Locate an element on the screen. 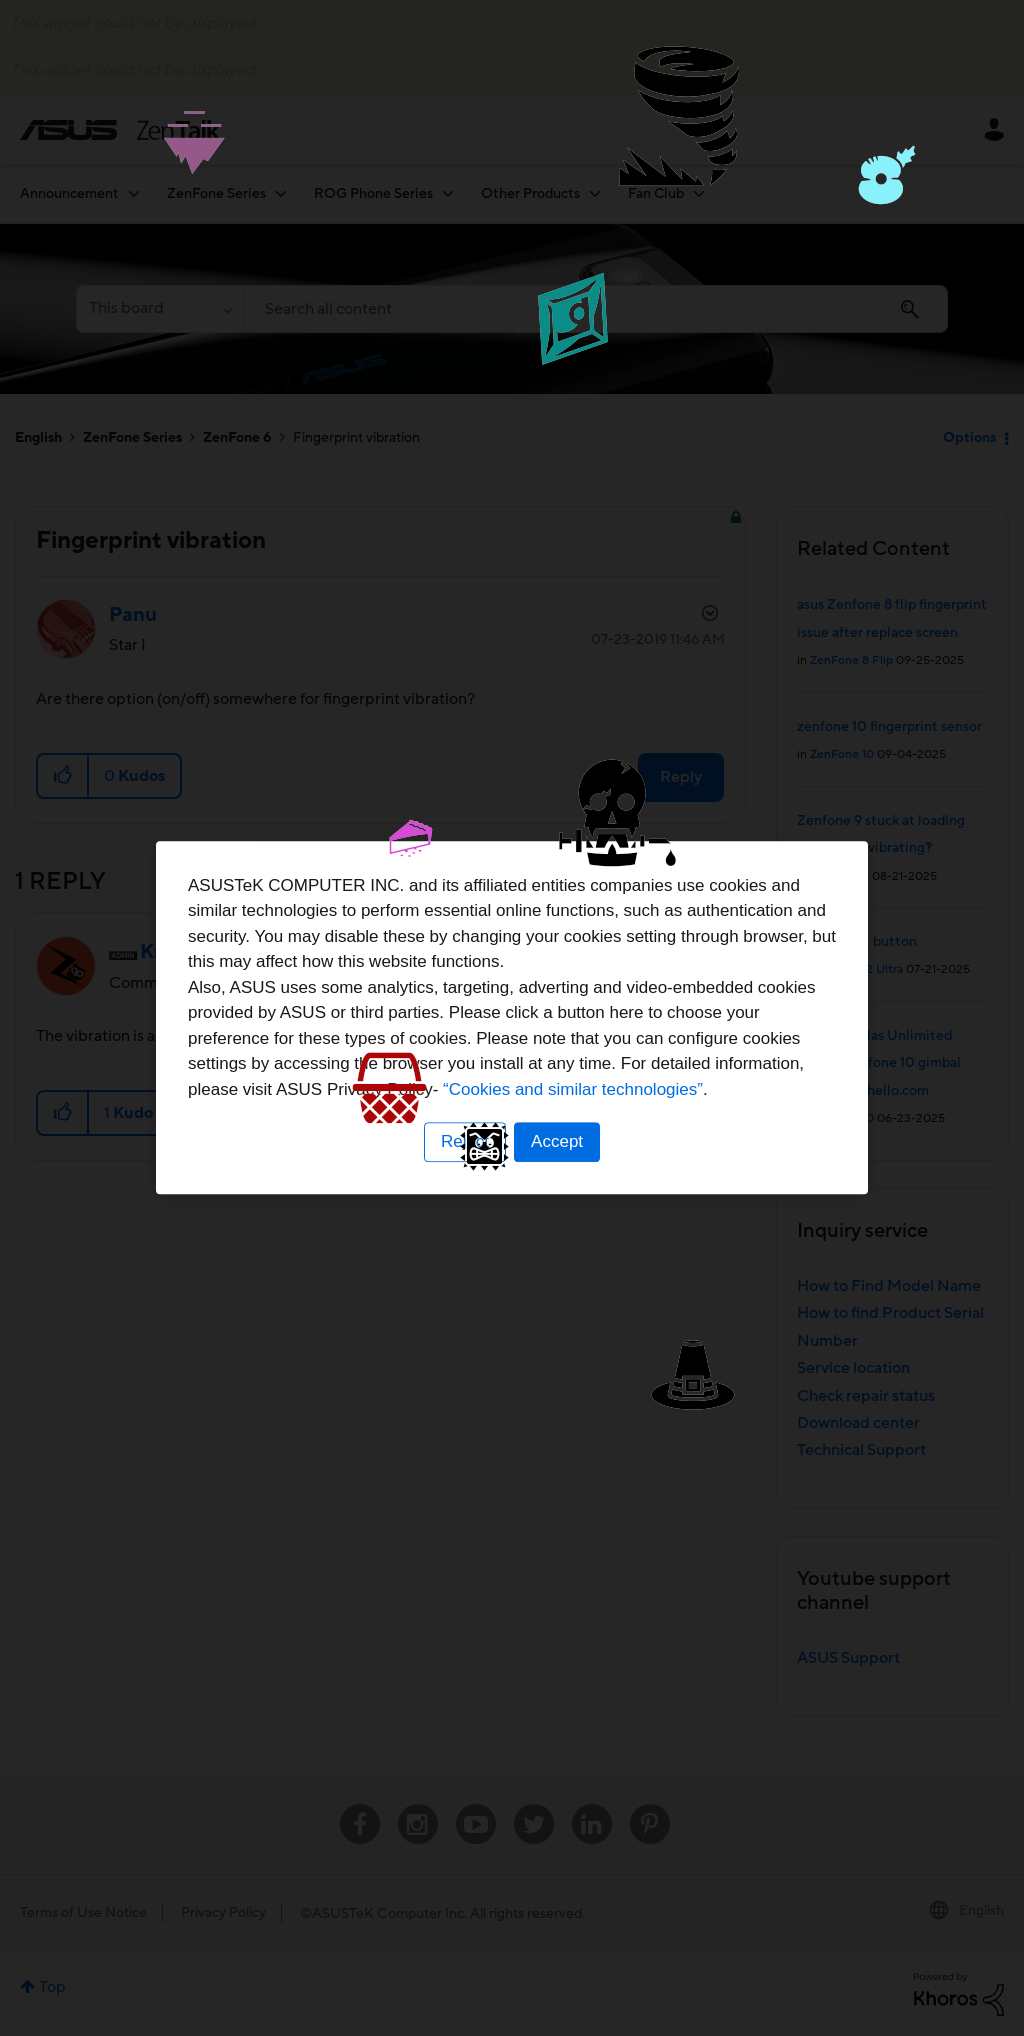 The image size is (1024, 2036). indicates severe weather alert or tornado warning is located at coordinates (689, 116).